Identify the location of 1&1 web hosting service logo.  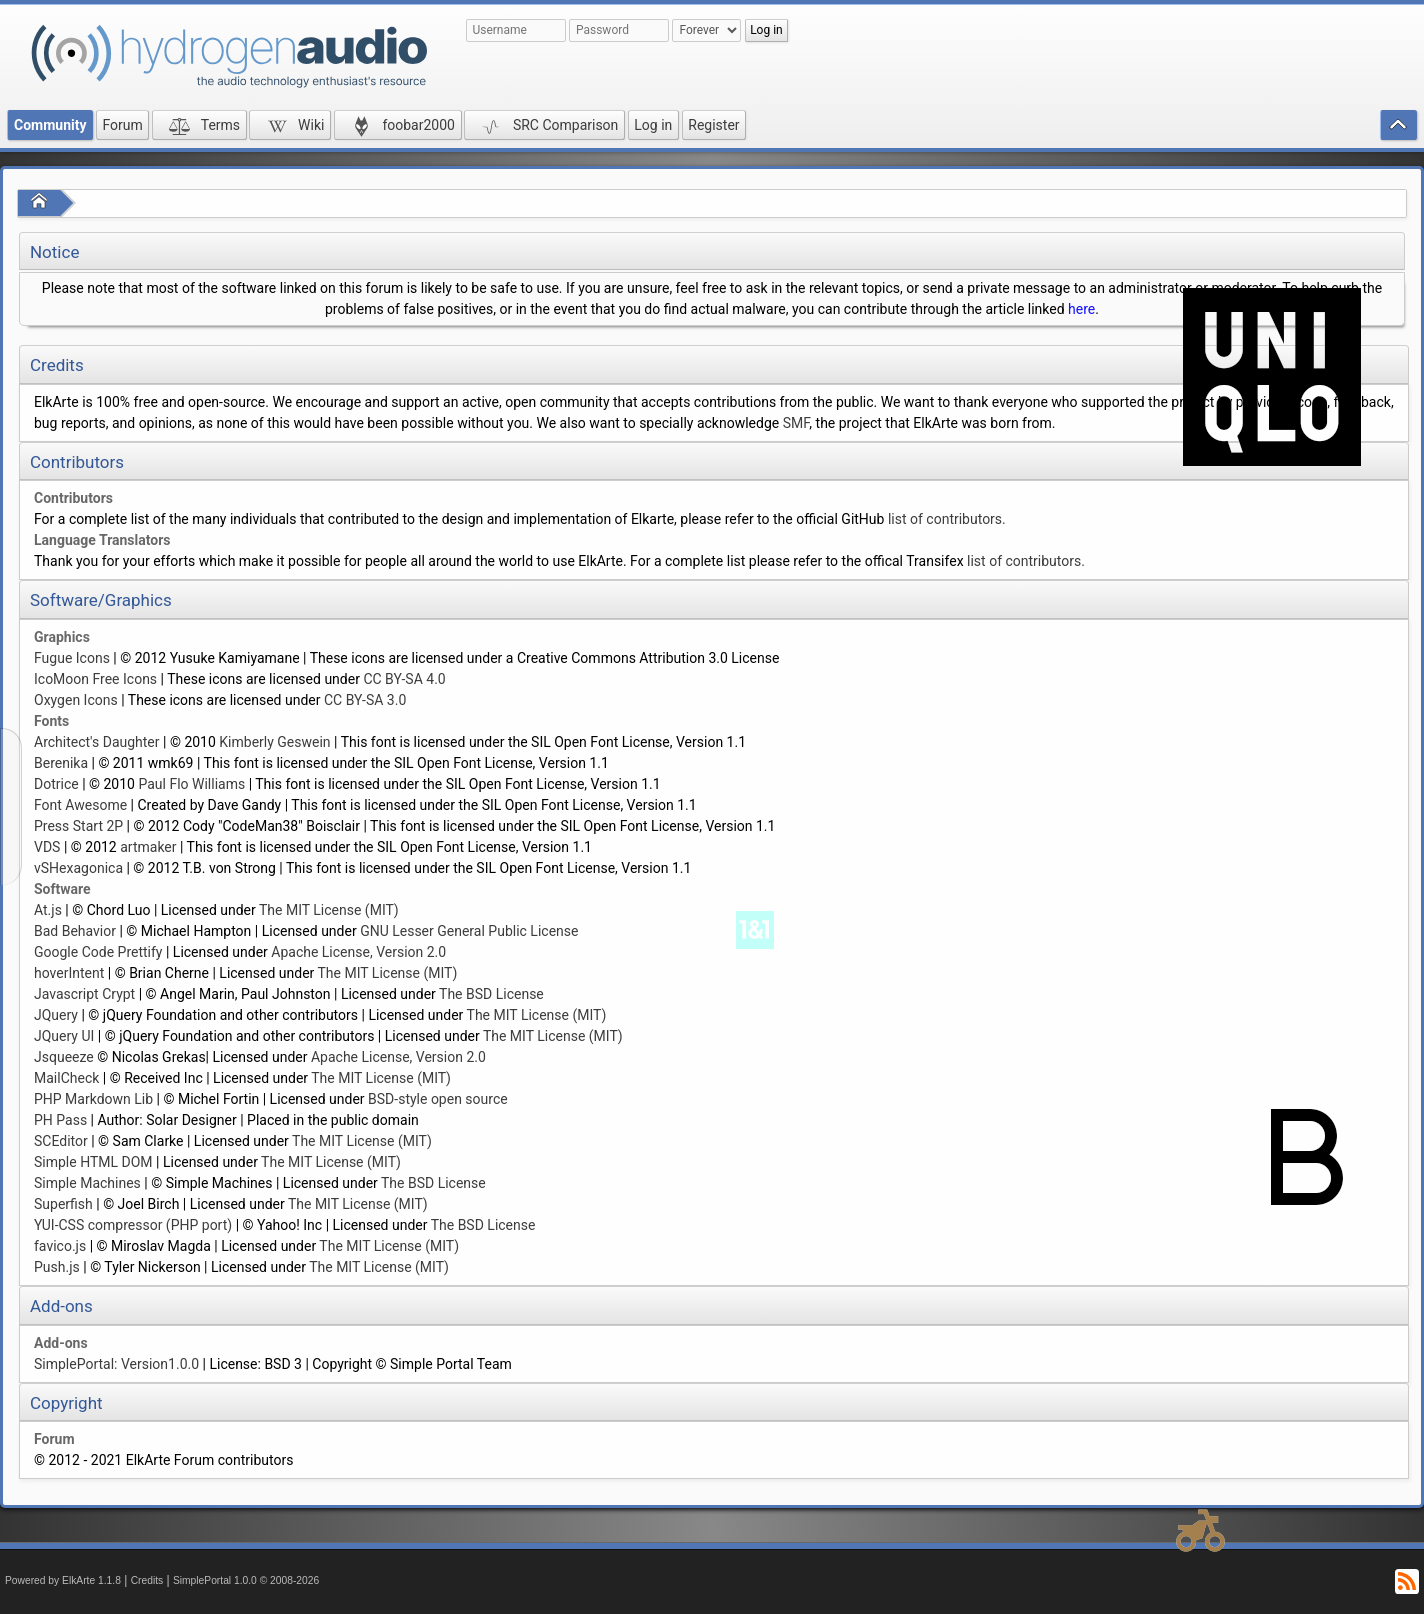
(755, 930).